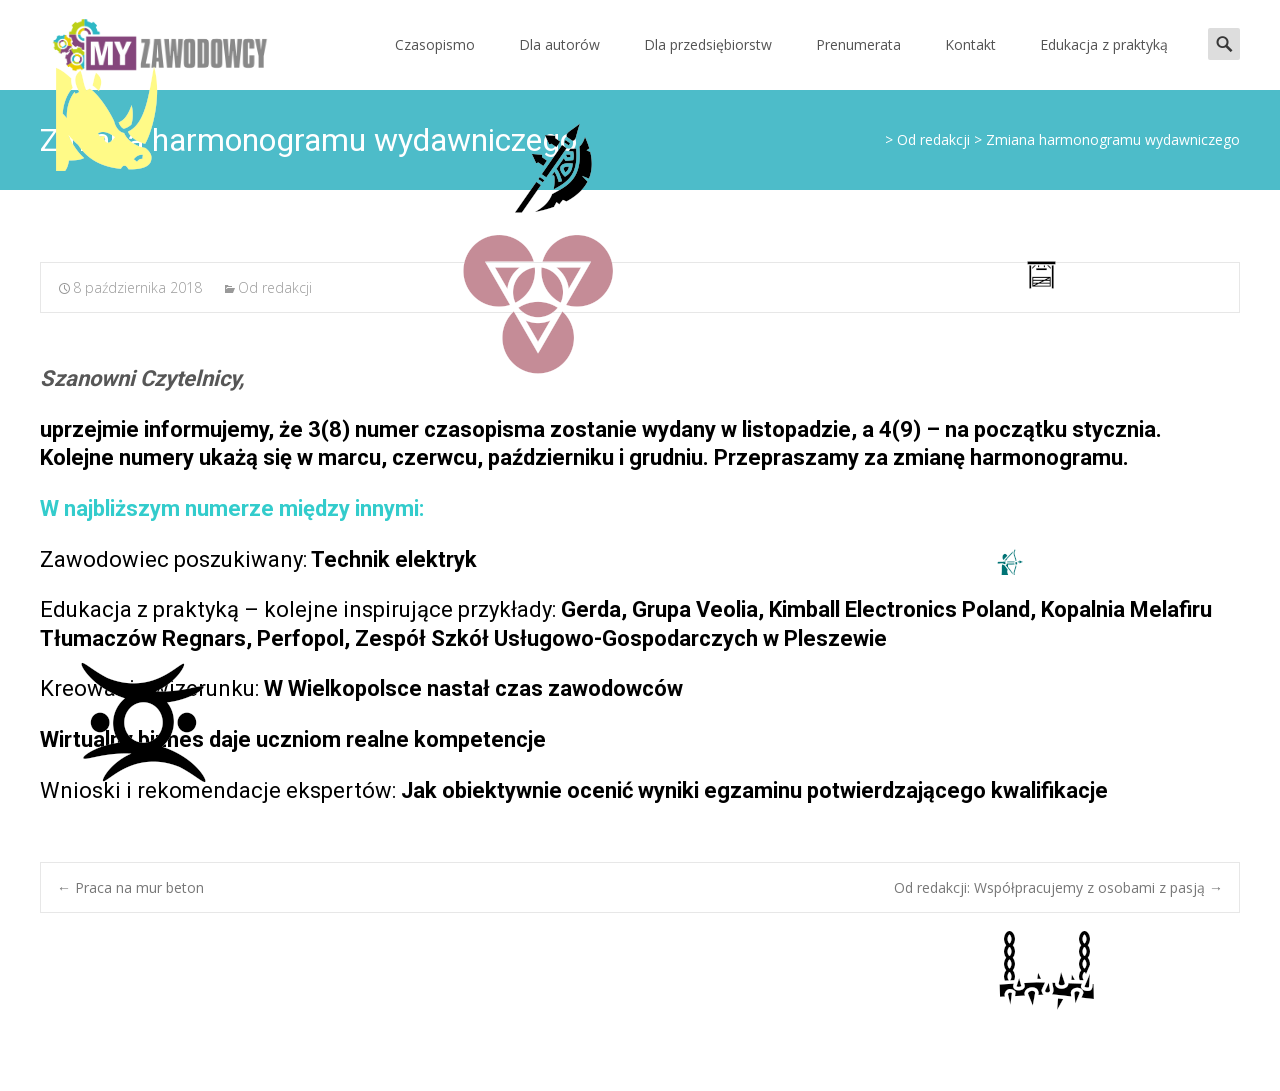 This screenshot has height=1091, width=1280. What do you see at coordinates (537, 303) in the screenshot?
I see `indicates a trinity or three-way connection system` at bounding box center [537, 303].